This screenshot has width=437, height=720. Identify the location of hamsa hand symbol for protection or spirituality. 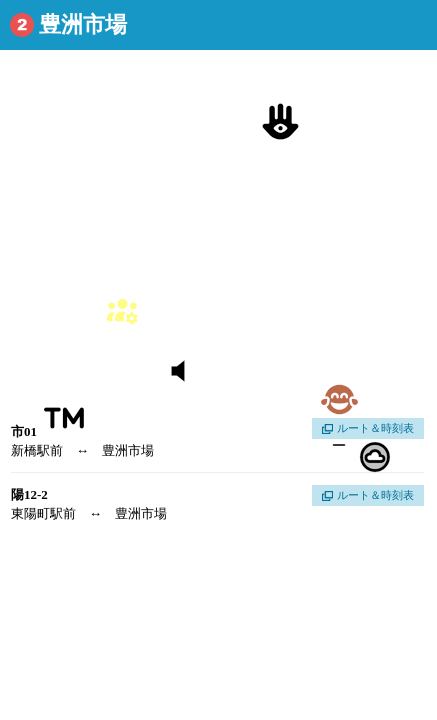
(280, 121).